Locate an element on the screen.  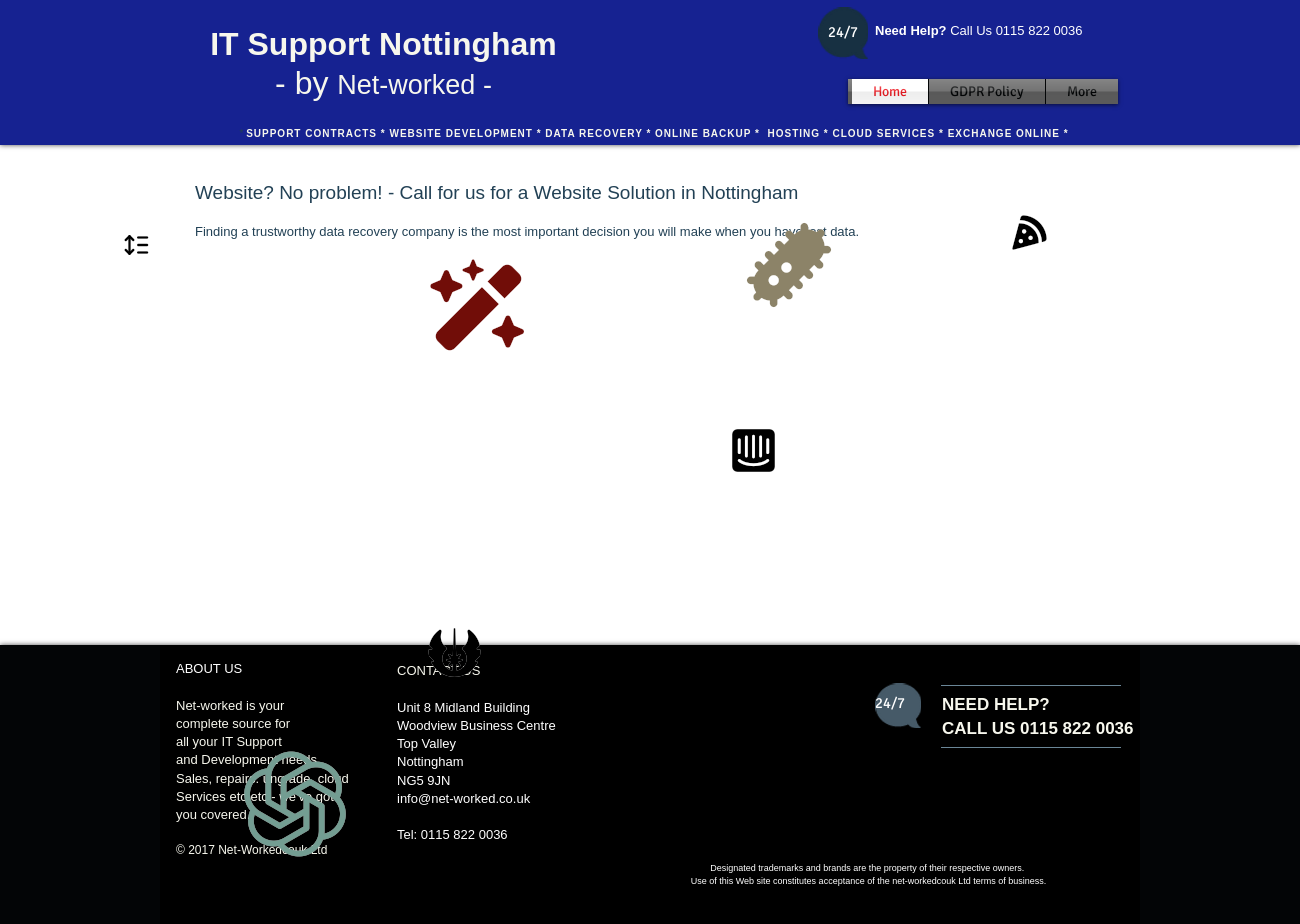
browse food delivery options is located at coordinates (1029, 232).